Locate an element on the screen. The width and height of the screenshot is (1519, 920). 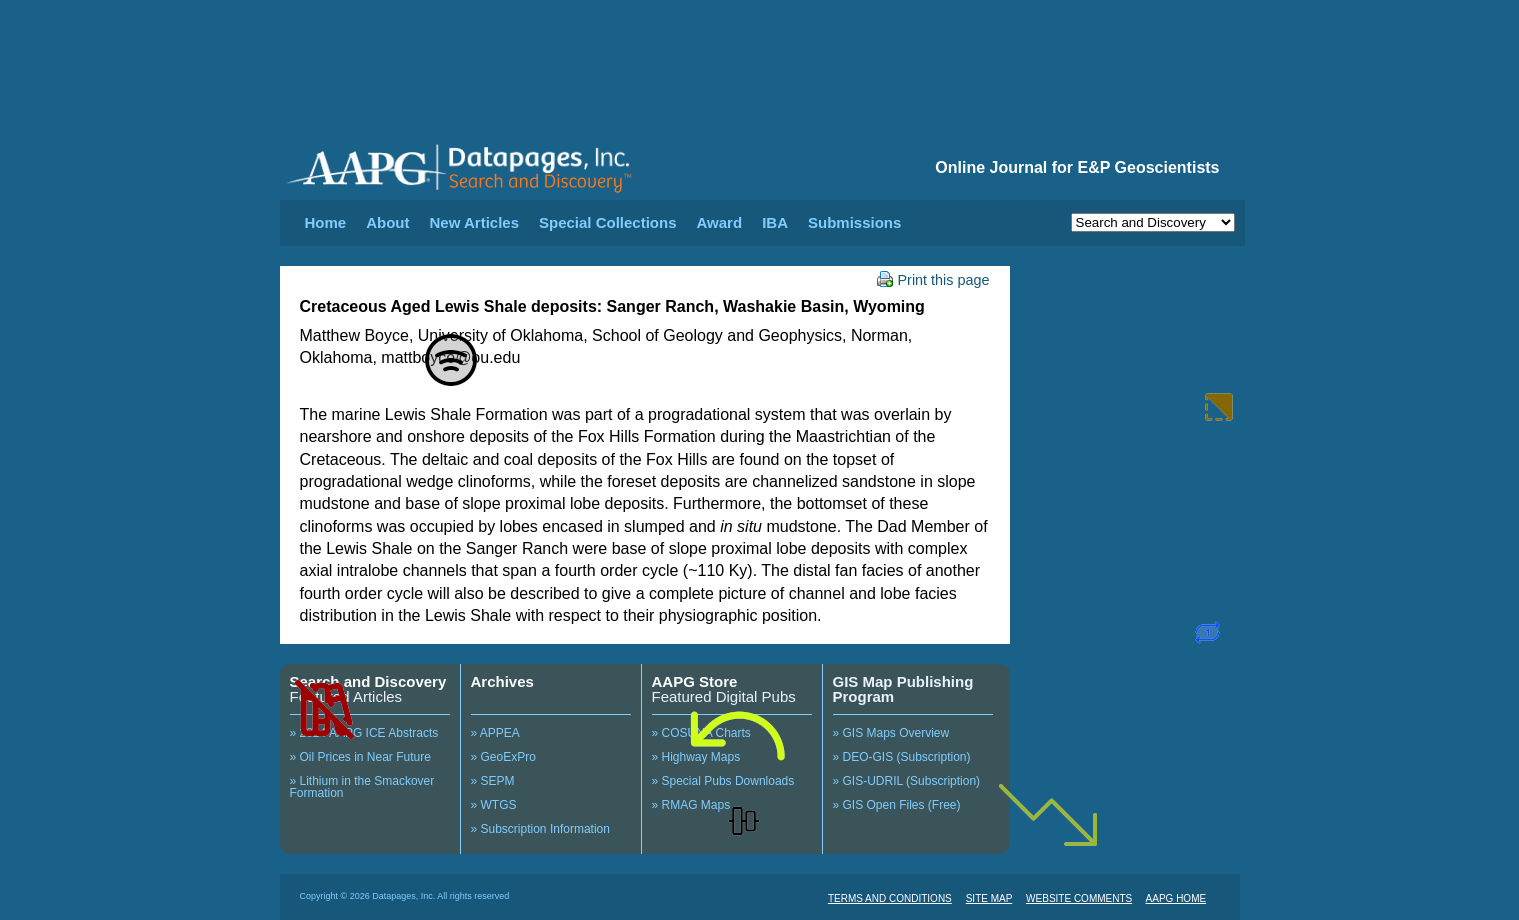
repeat the current track once is located at coordinates (1207, 632).